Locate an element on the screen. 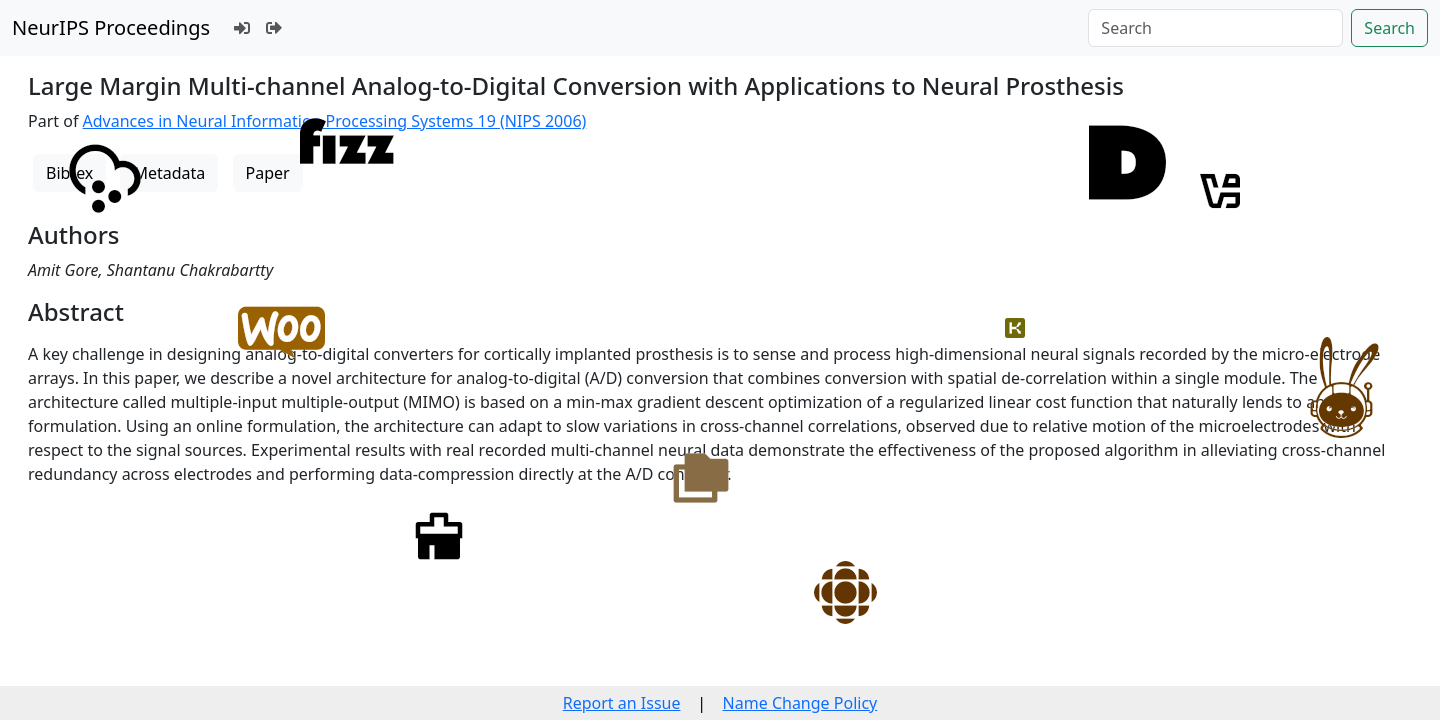 The height and width of the screenshot is (720, 1440). indicates hail weather conditions is located at coordinates (105, 177).